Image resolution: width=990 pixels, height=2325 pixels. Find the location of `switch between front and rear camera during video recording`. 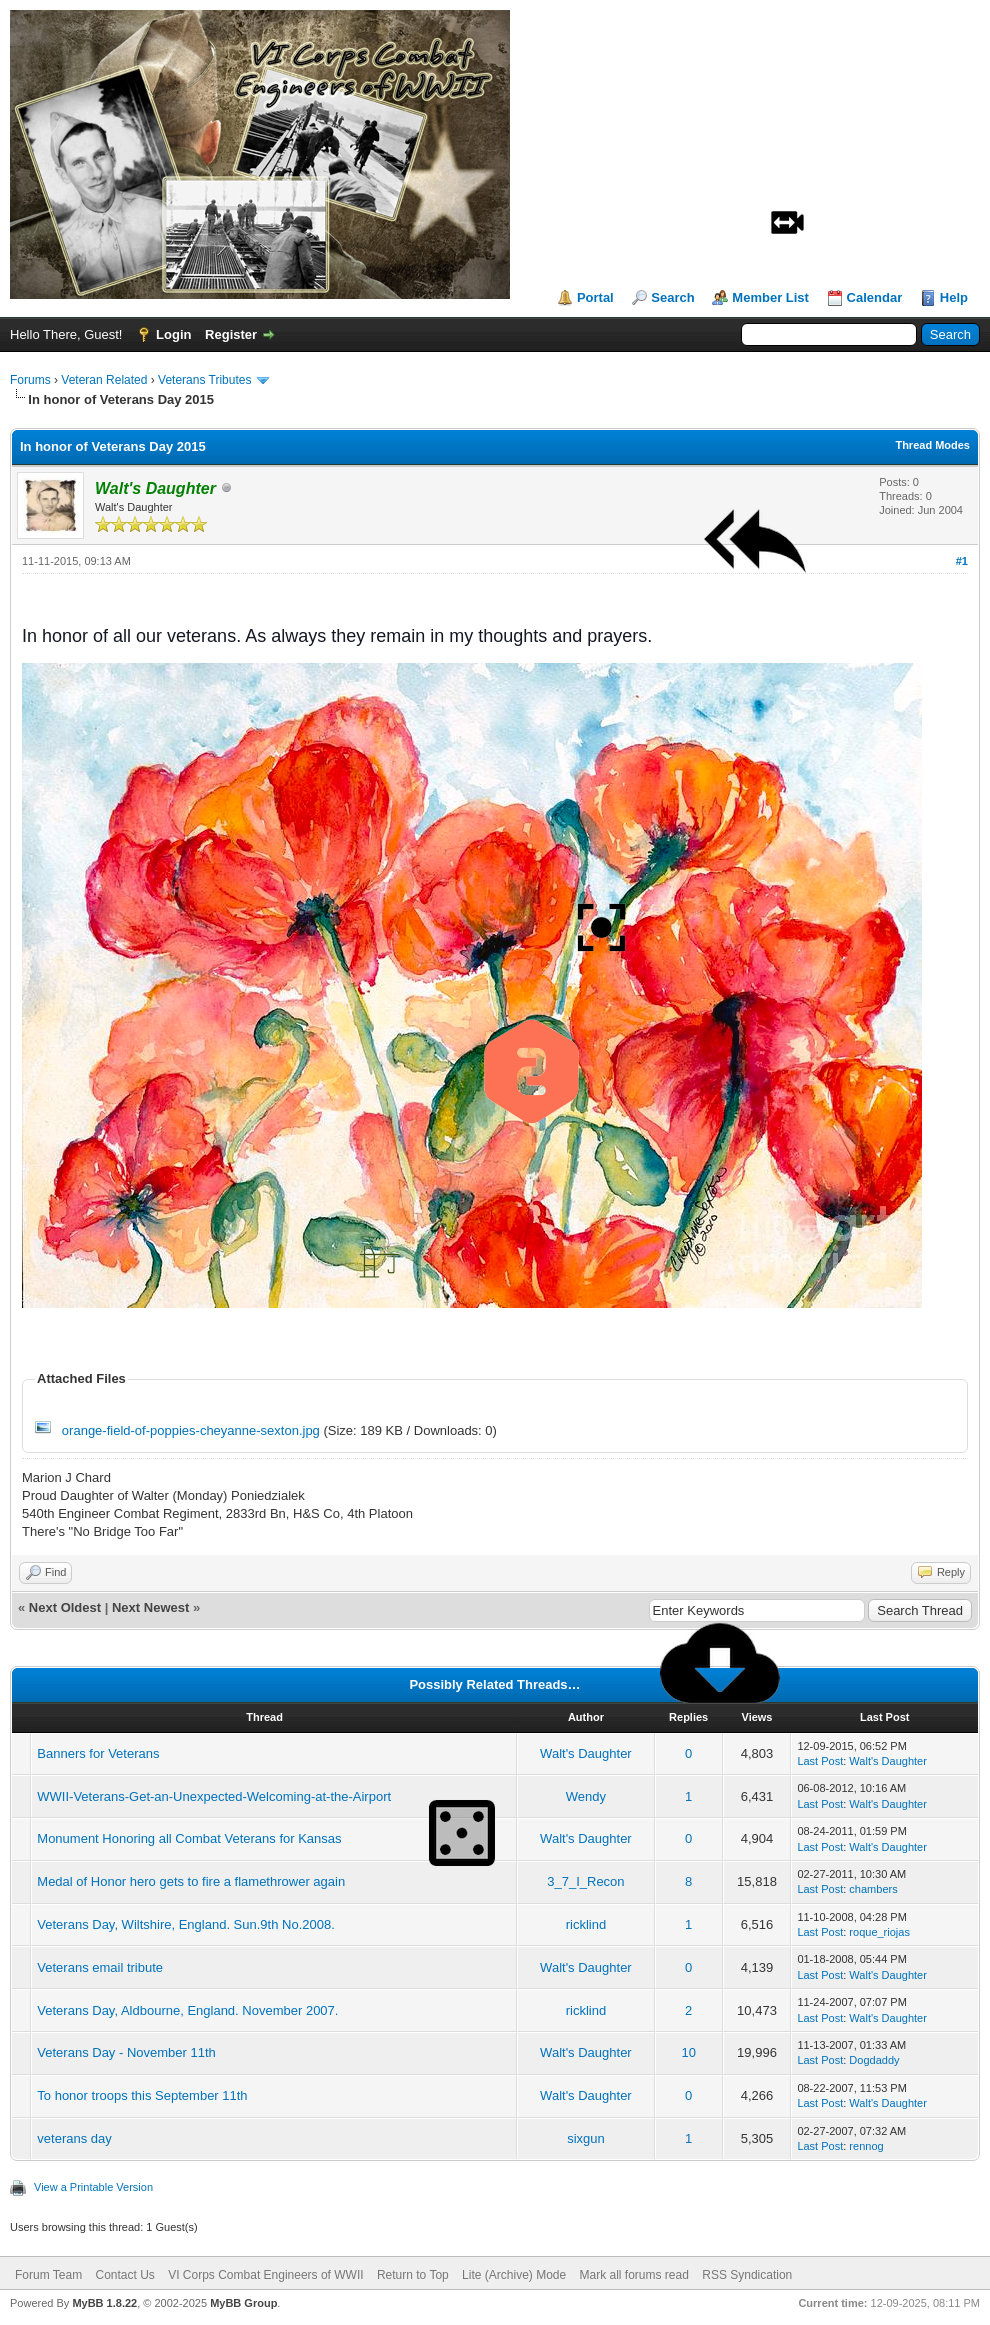

switch between front and rear camera during video recording is located at coordinates (787, 222).